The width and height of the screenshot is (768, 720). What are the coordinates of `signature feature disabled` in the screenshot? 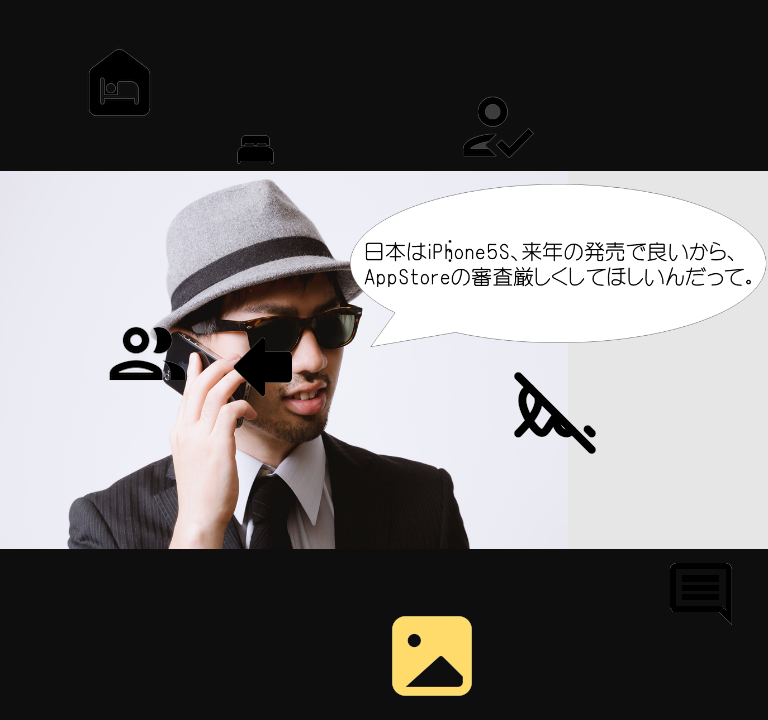 It's located at (555, 413).